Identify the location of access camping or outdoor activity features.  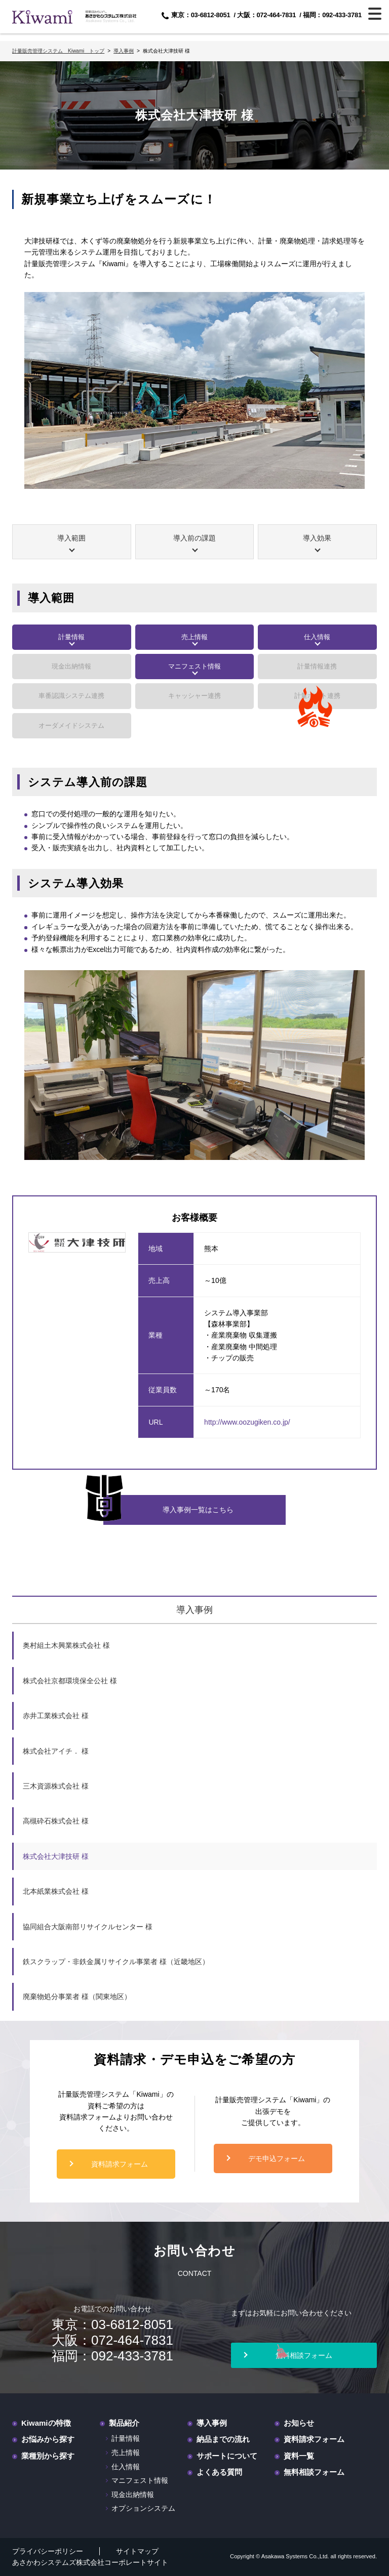
(314, 706).